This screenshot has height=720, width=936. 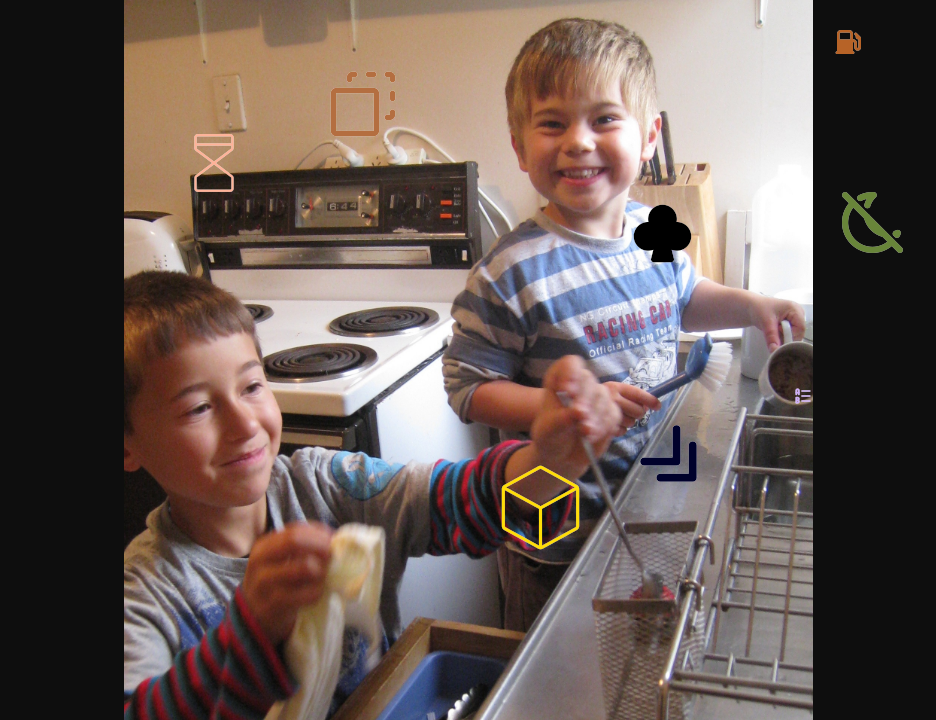 What do you see at coordinates (849, 42) in the screenshot?
I see `find nearby gas stations` at bounding box center [849, 42].